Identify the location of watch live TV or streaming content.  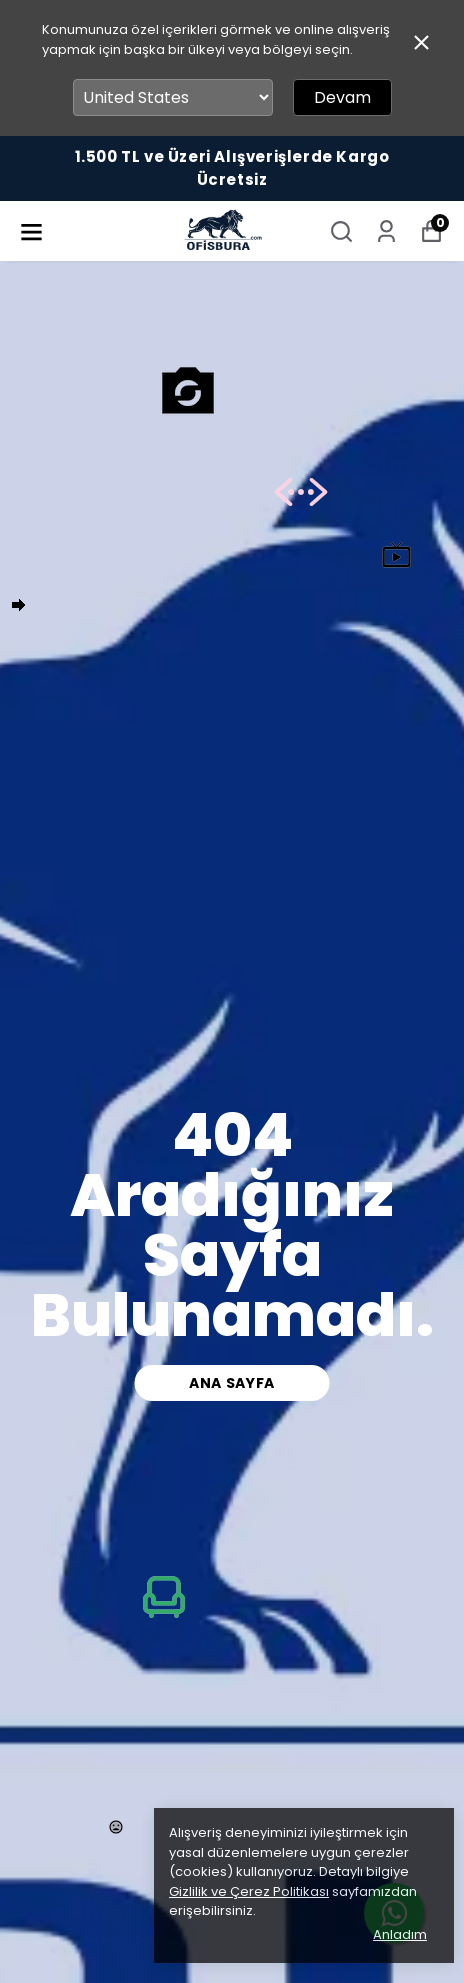
(396, 554).